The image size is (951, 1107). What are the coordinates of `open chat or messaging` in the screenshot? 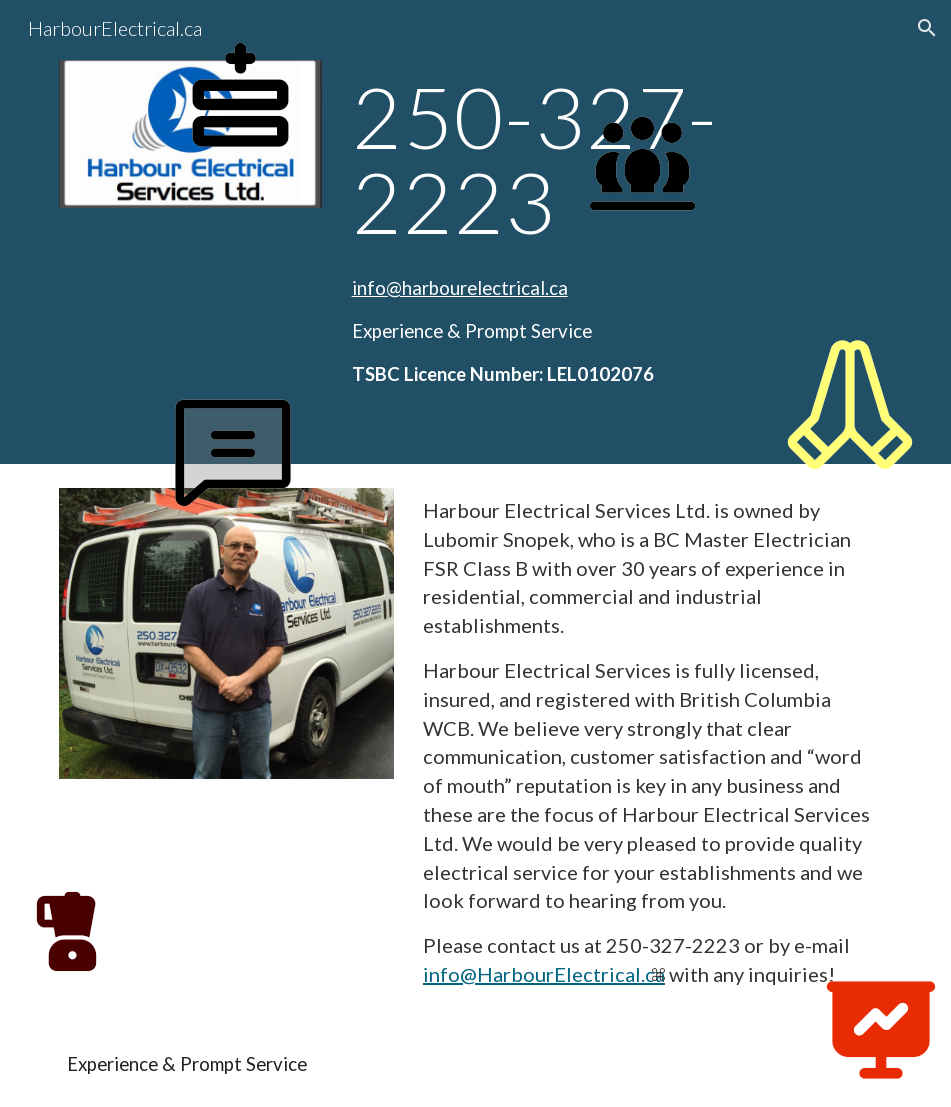 It's located at (233, 444).